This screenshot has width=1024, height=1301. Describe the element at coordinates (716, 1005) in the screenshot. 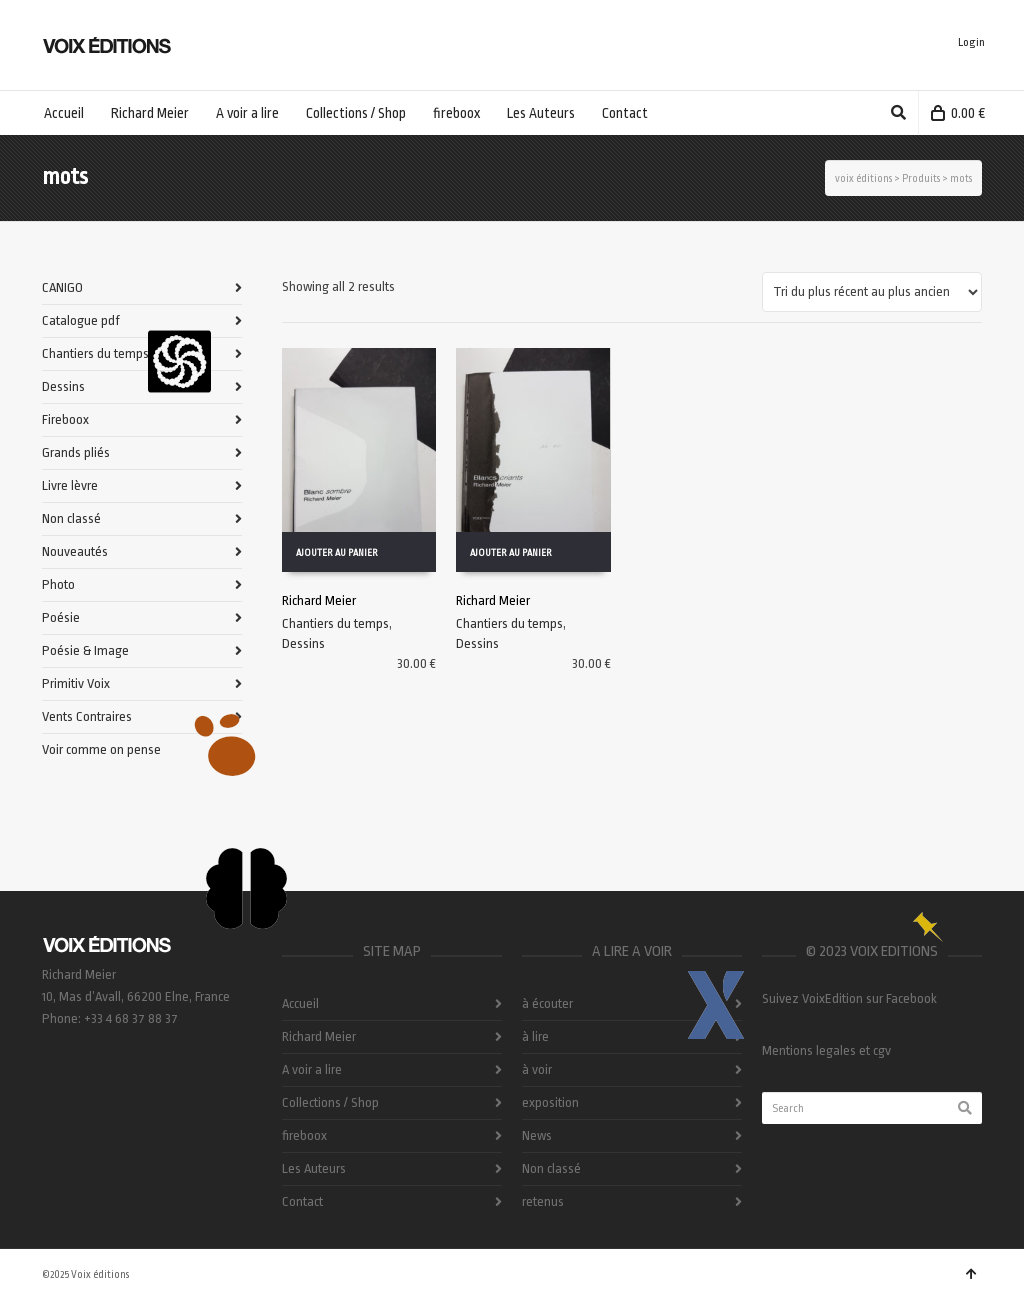

I see `xstate library logo` at that location.